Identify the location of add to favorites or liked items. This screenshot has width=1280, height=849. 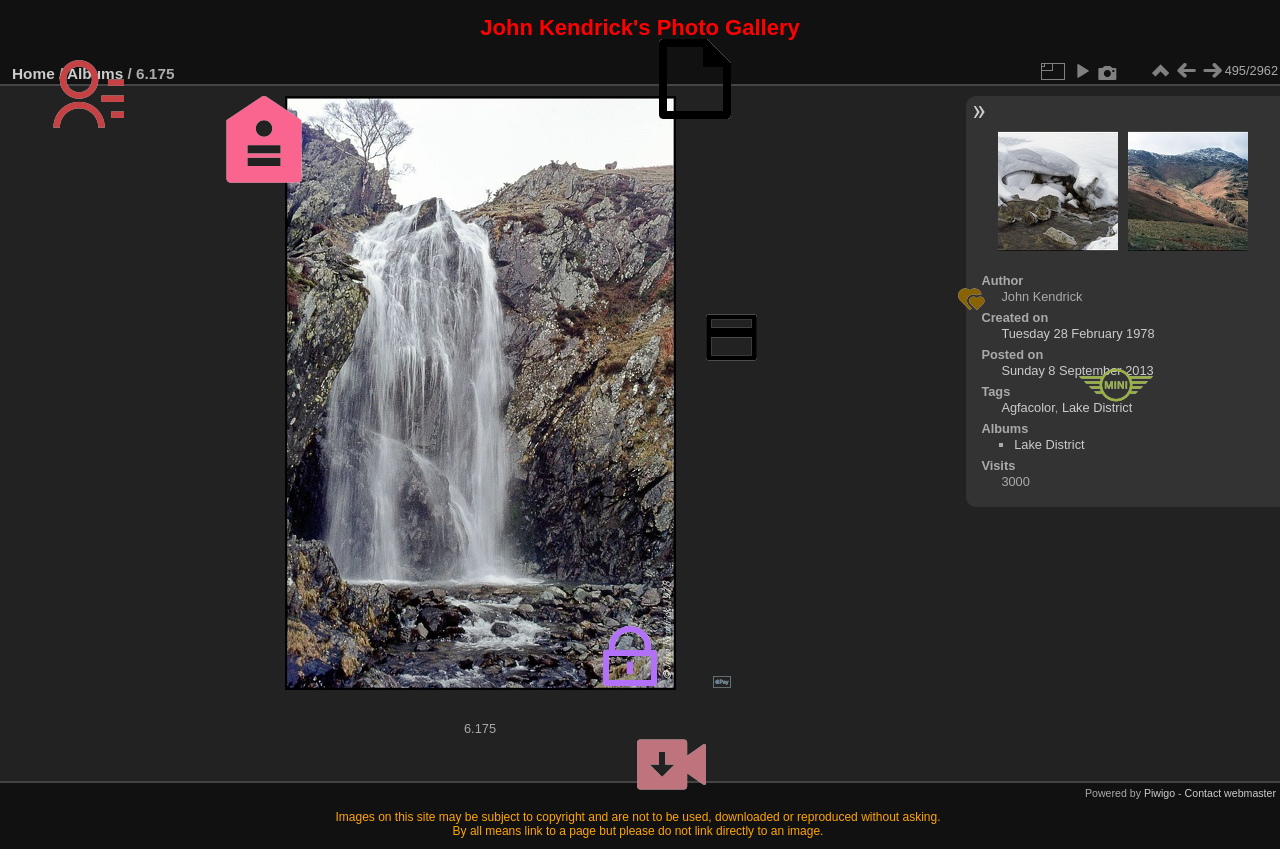
(971, 299).